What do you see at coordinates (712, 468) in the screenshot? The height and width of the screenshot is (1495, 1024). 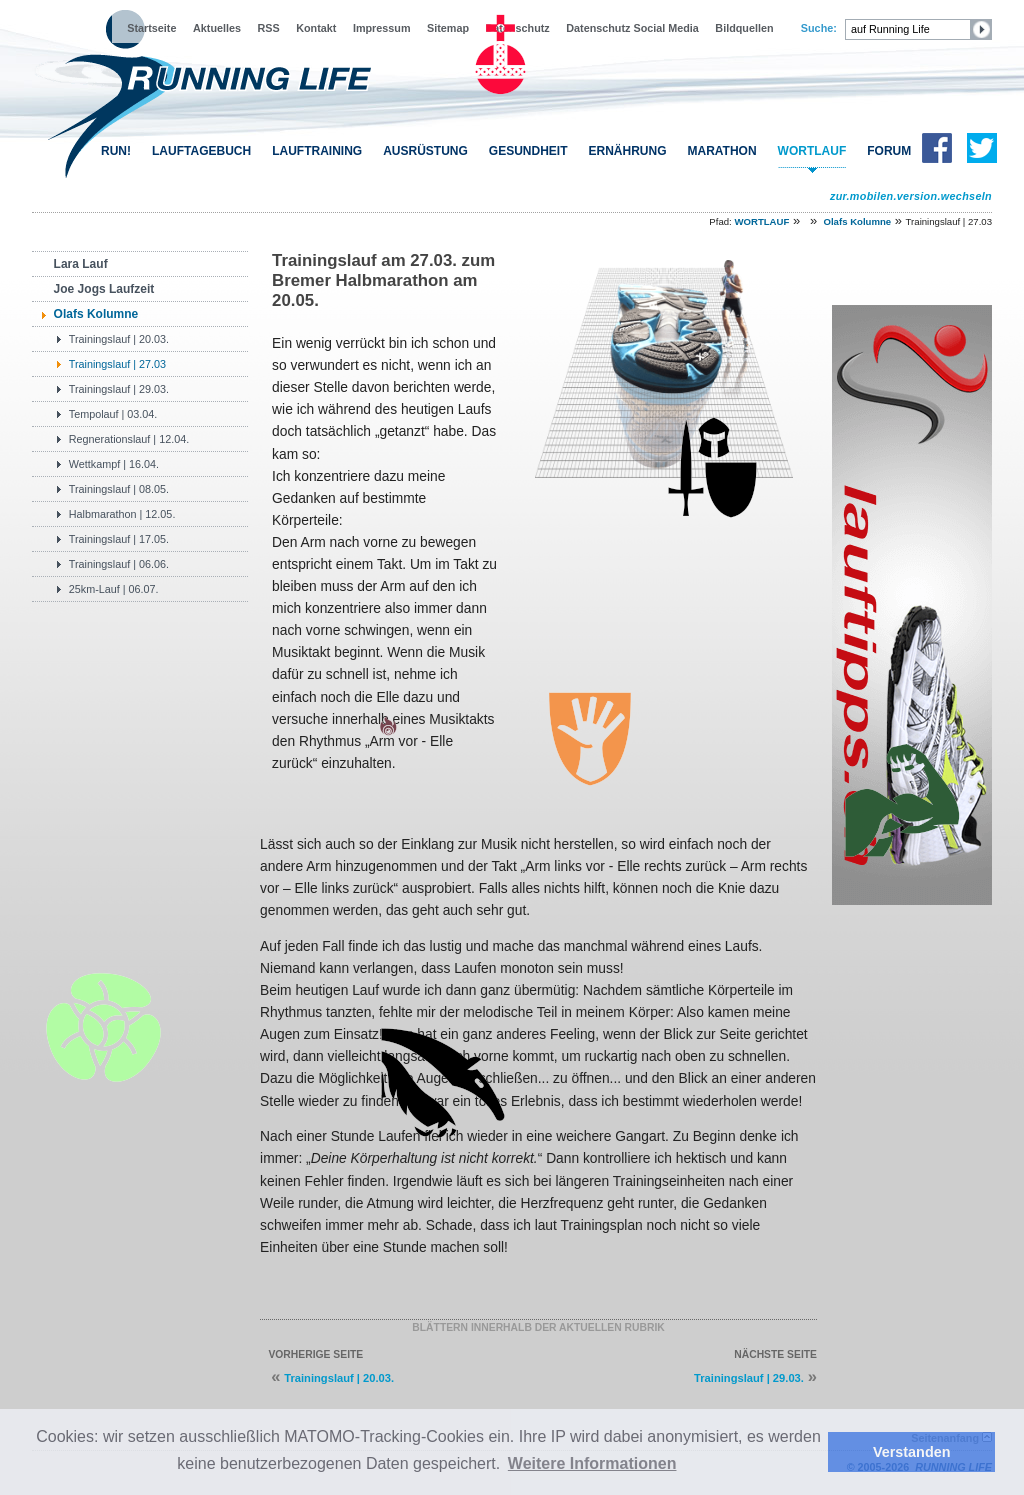 I see `access your equipment or inventory` at bounding box center [712, 468].